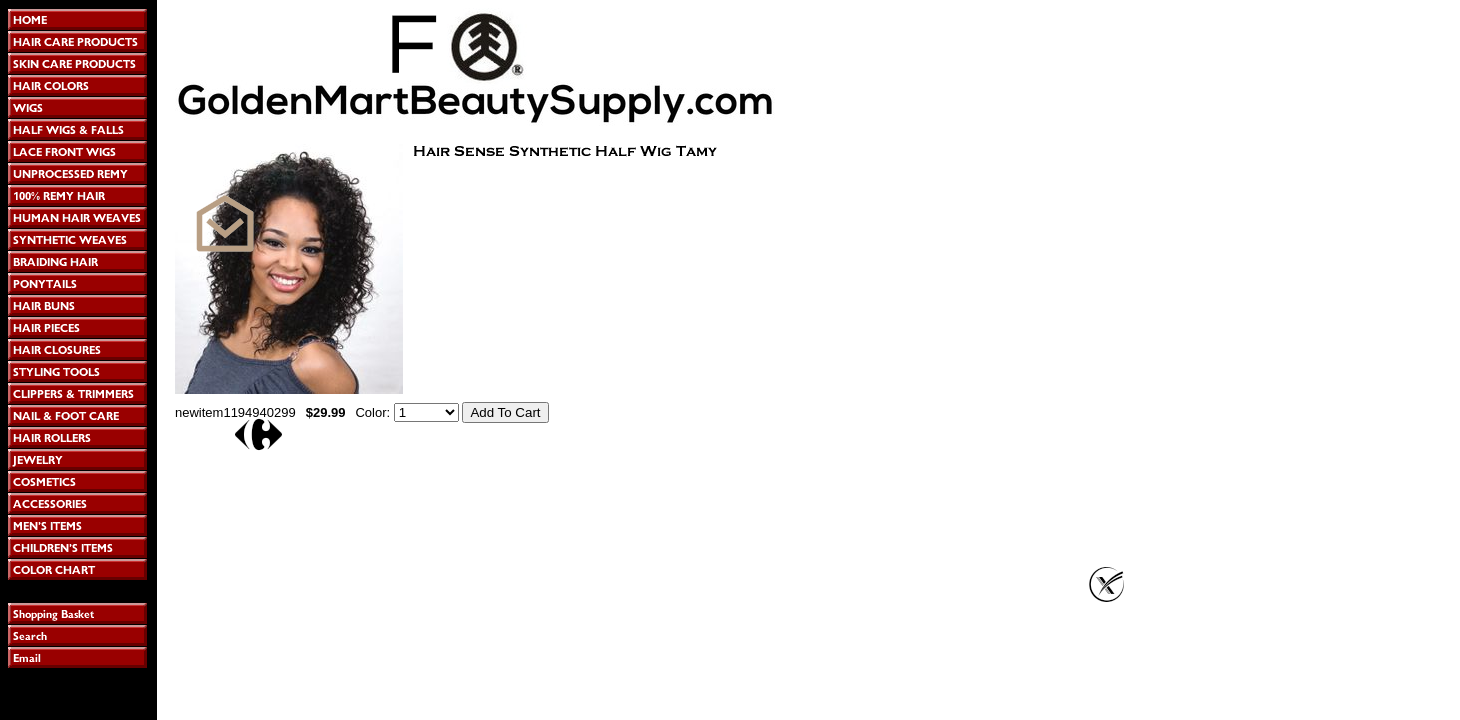 This screenshot has height=720, width=1460. Describe the element at coordinates (258, 434) in the screenshot. I see `open the Carrefour shopping app` at that location.